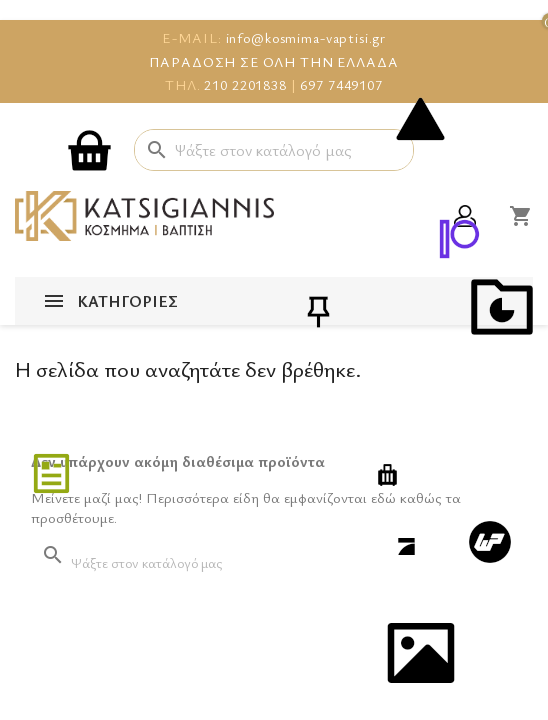 The height and width of the screenshot is (720, 548). I want to click on view article or news content, so click(51, 473).